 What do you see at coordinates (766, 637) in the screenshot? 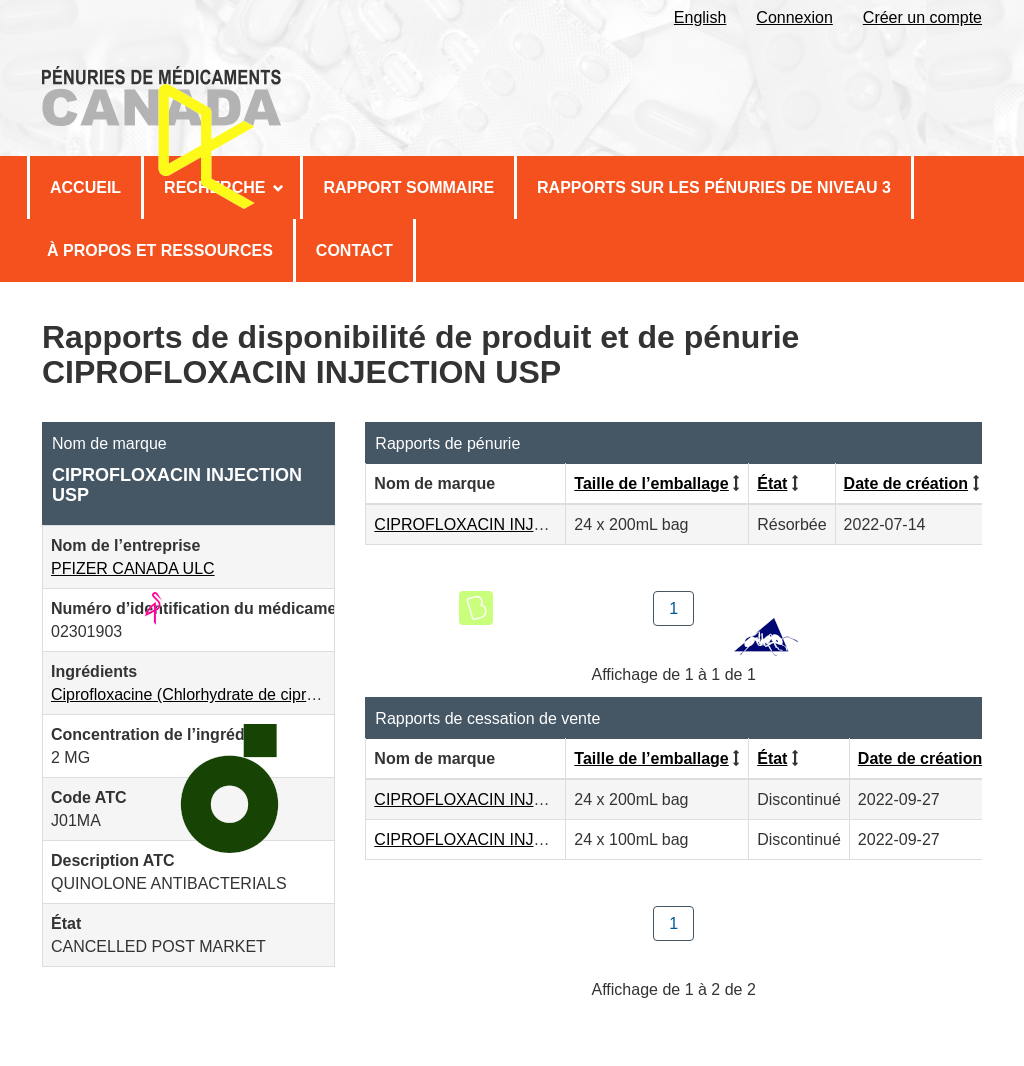
I see `apache ant build tool logo` at bounding box center [766, 637].